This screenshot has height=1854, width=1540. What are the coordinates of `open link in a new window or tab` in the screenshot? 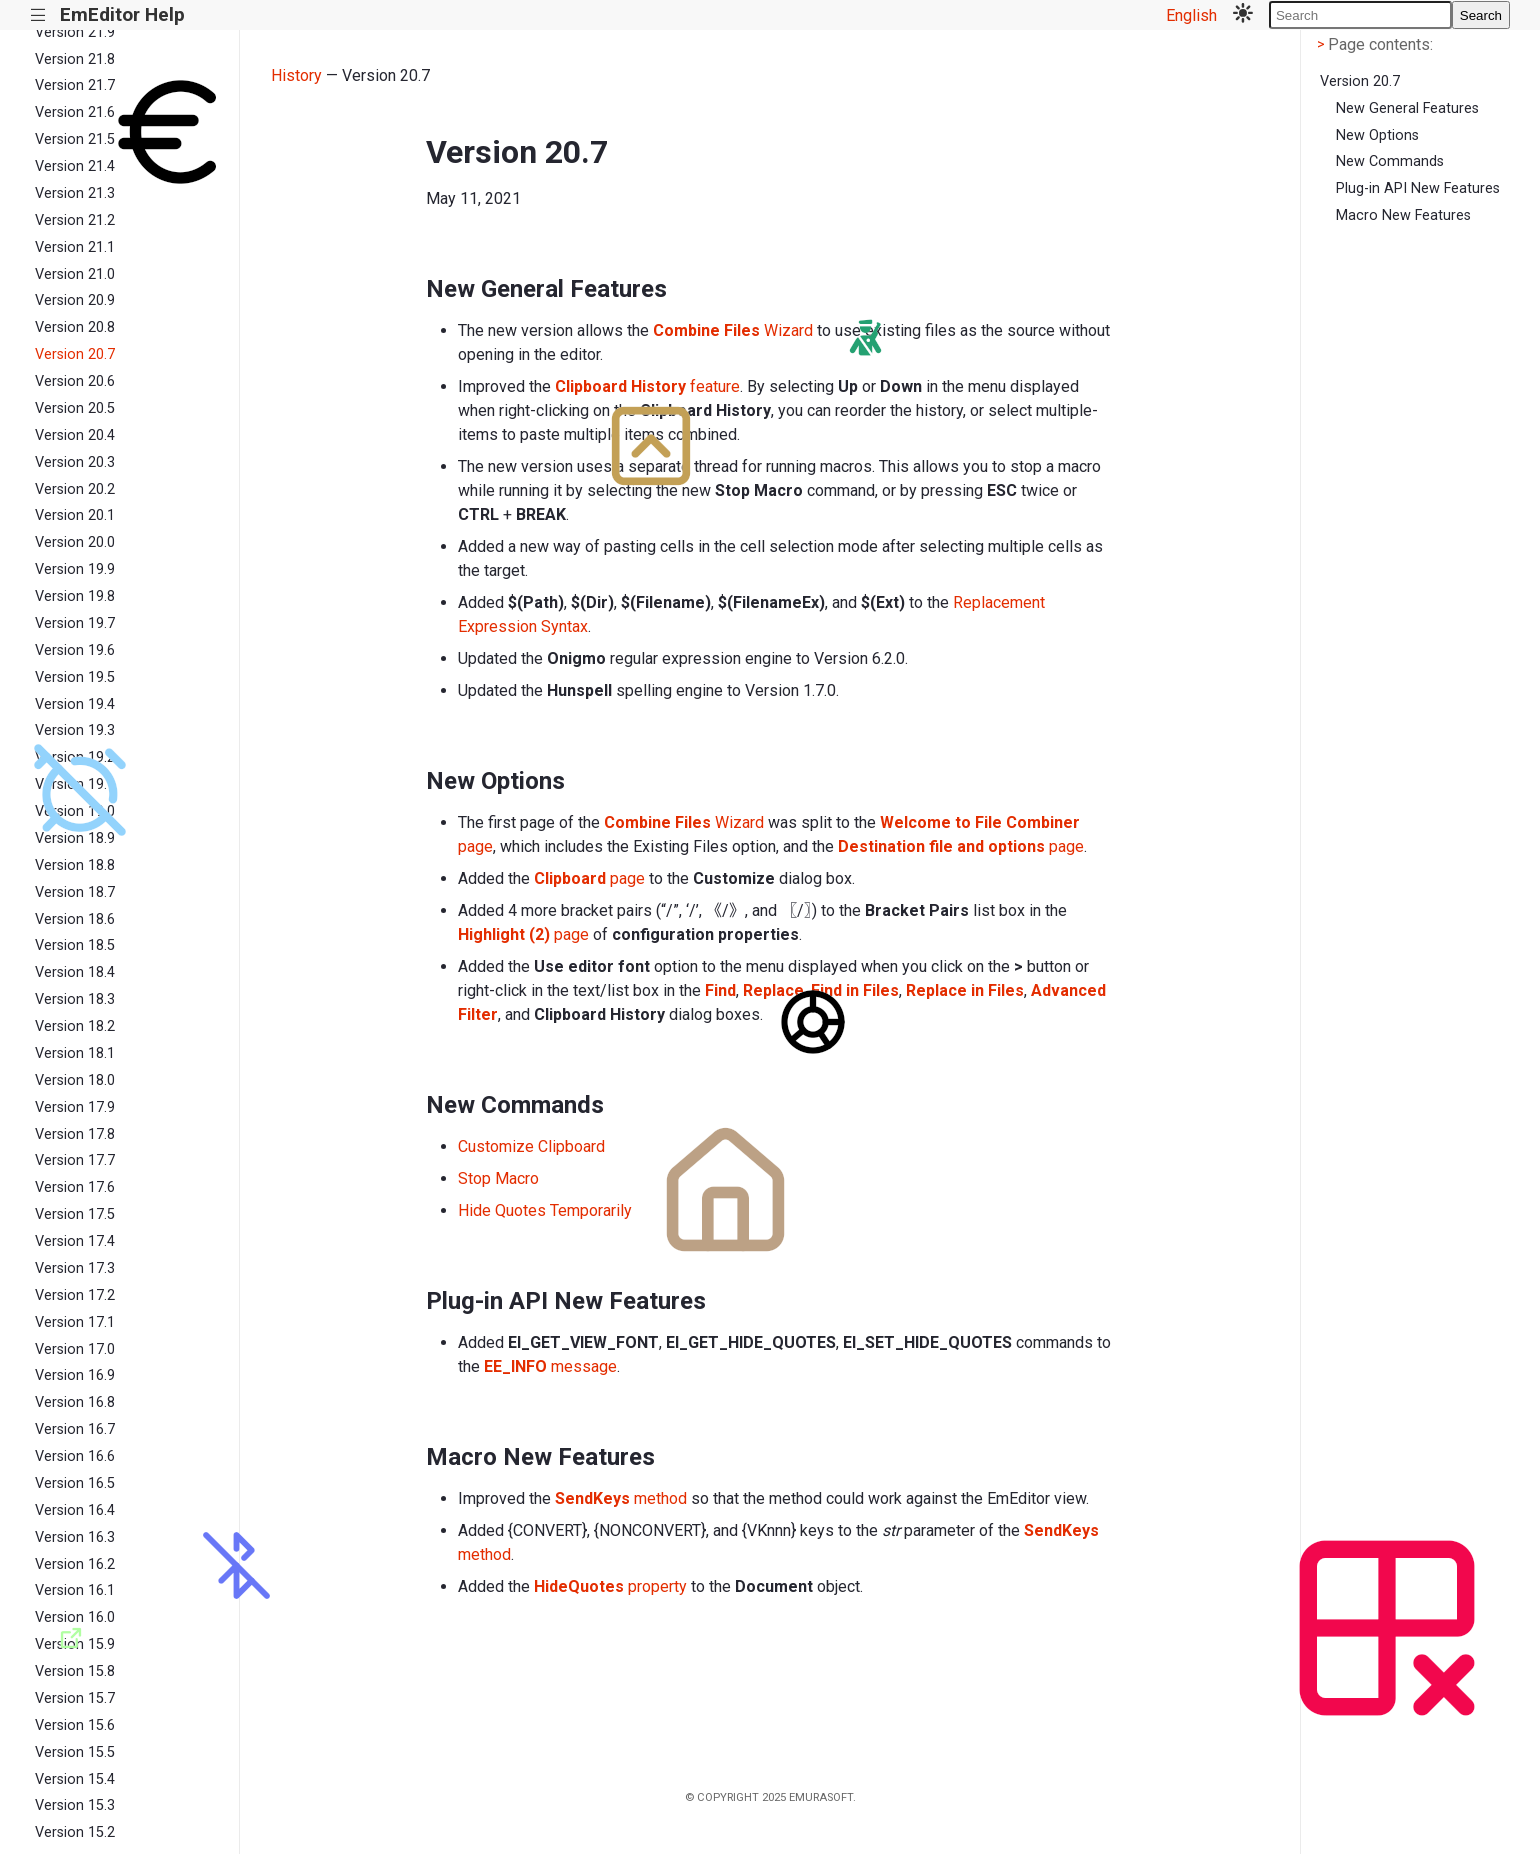 It's located at (71, 1638).